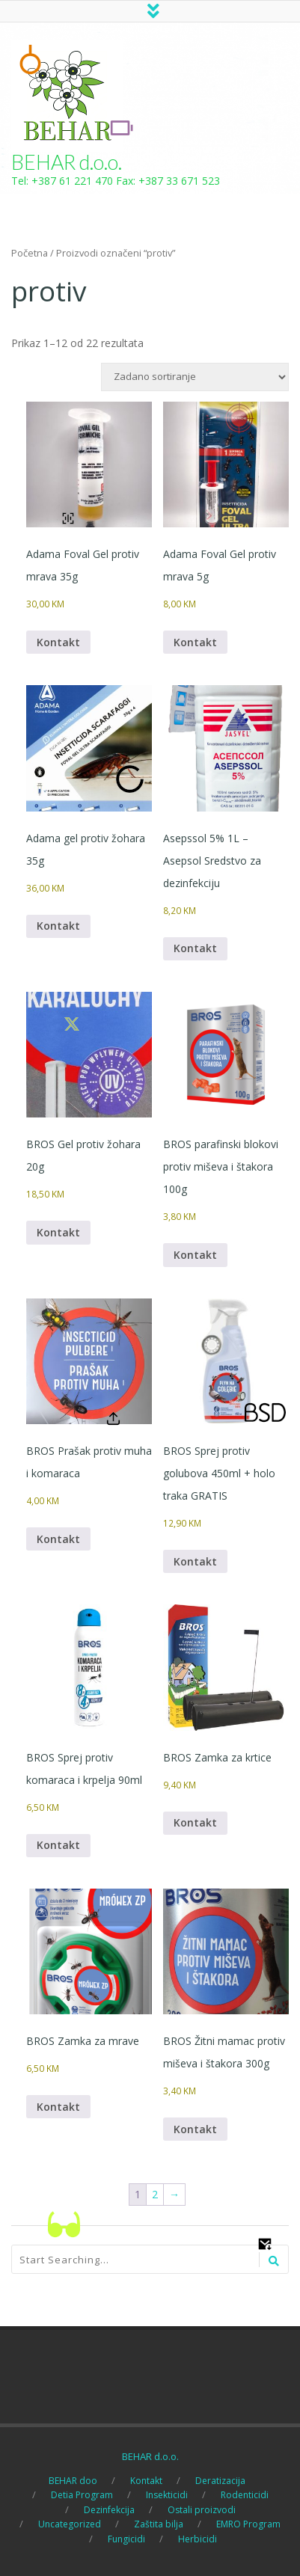  I want to click on BSD operating system logo, so click(265, 1412).